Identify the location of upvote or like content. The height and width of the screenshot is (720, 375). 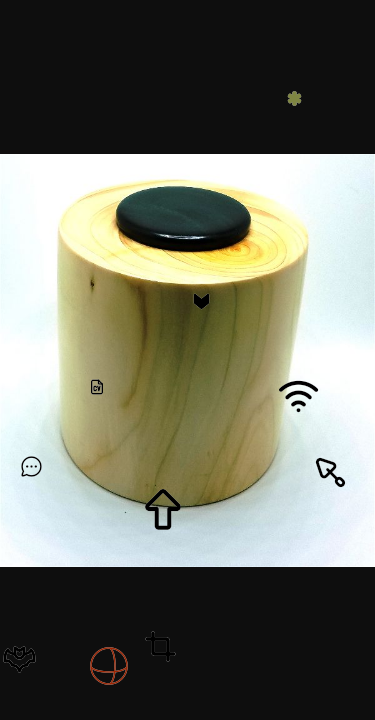
(163, 509).